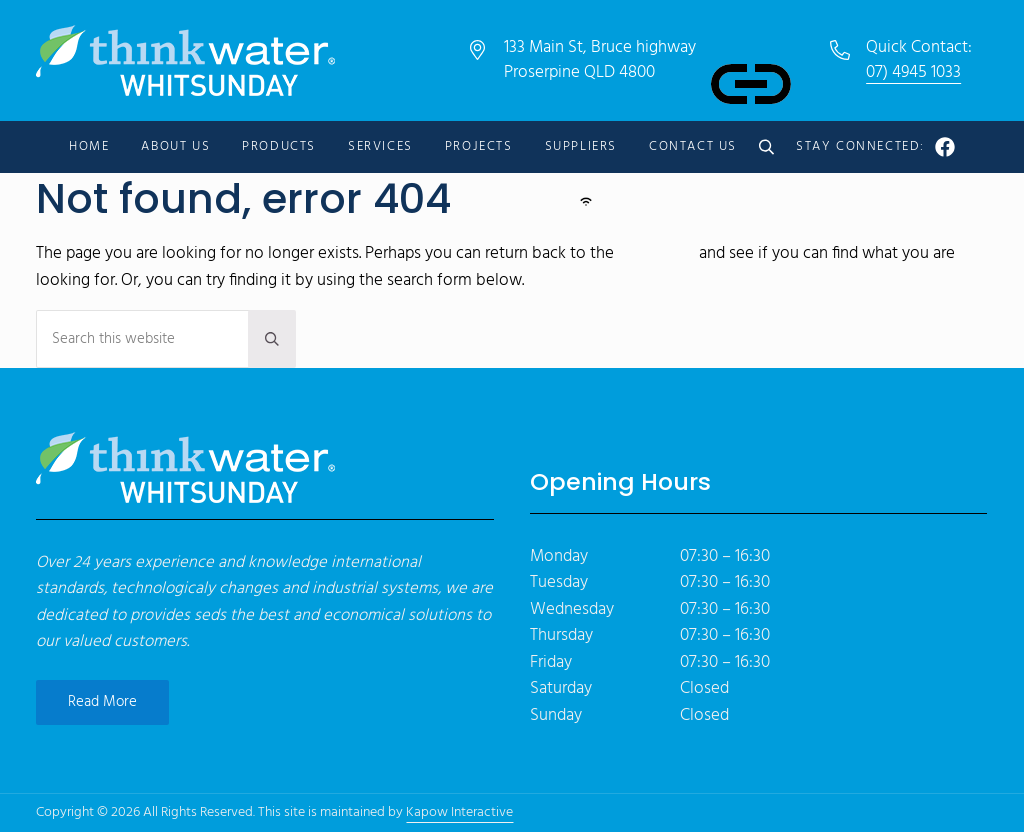 This screenshot has height=832, width=1024. I want to click on indicates moderate wifi signal strength, so click(586, 200).